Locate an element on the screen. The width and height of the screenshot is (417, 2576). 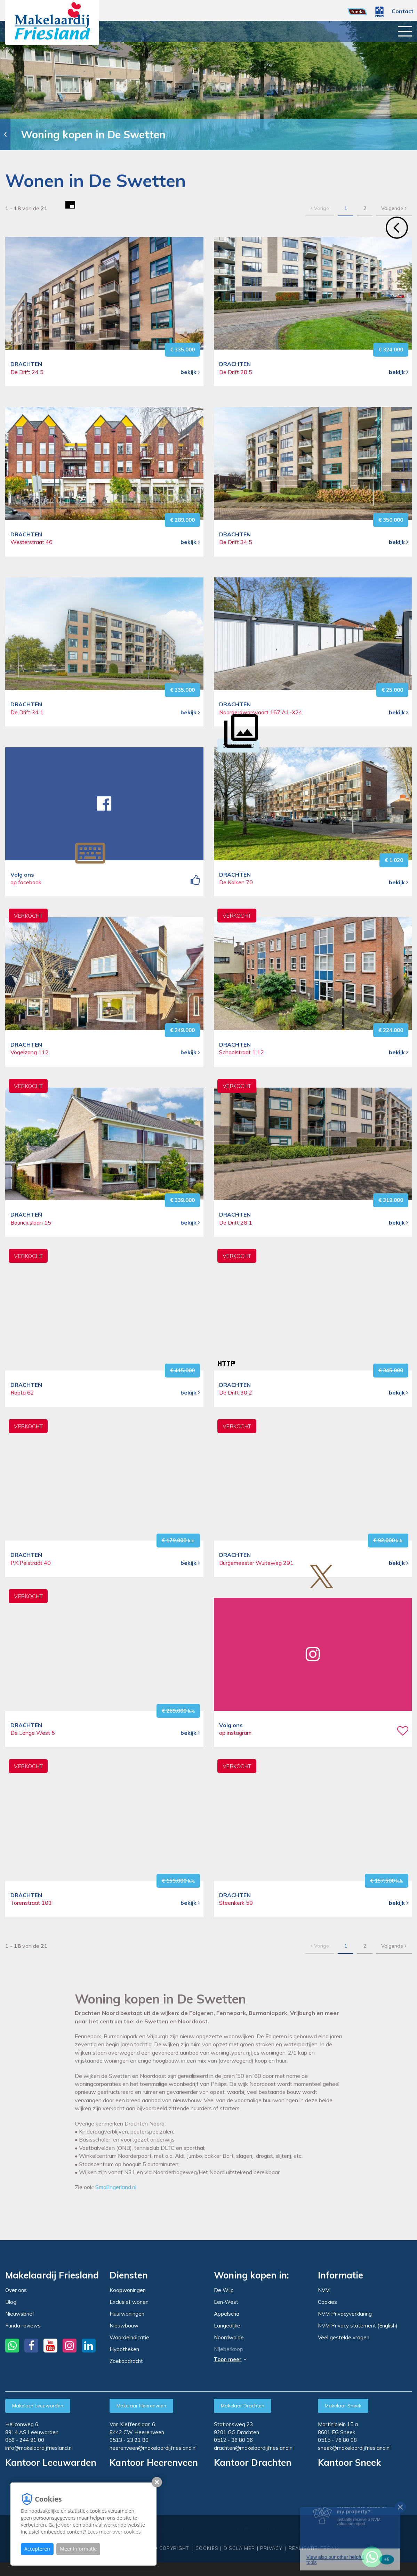
add a branding watermark to video content is located at coordinates (70, 205).